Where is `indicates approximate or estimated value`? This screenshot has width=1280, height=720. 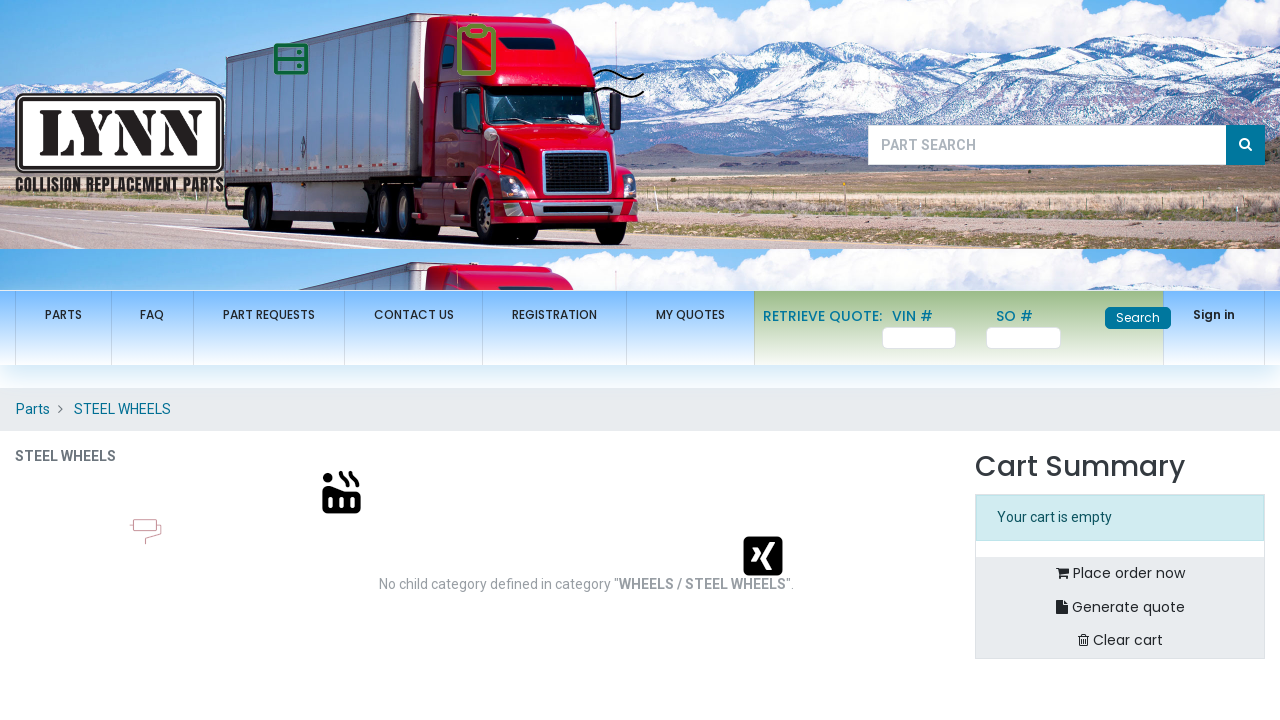 indicates approximate or estimated value is located at coordinates (618, 83).